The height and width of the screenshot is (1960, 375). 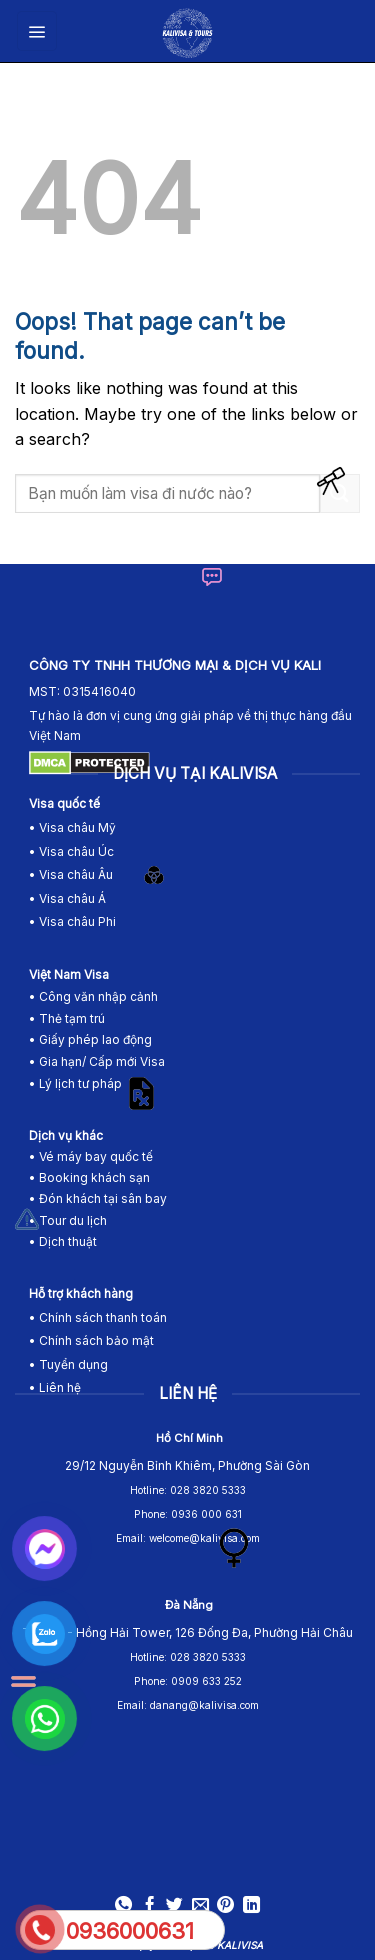 What do you see at coordinates (234, 1548) in the screenshot?
I see `select female gender option` at bounding box center [234, 1548].